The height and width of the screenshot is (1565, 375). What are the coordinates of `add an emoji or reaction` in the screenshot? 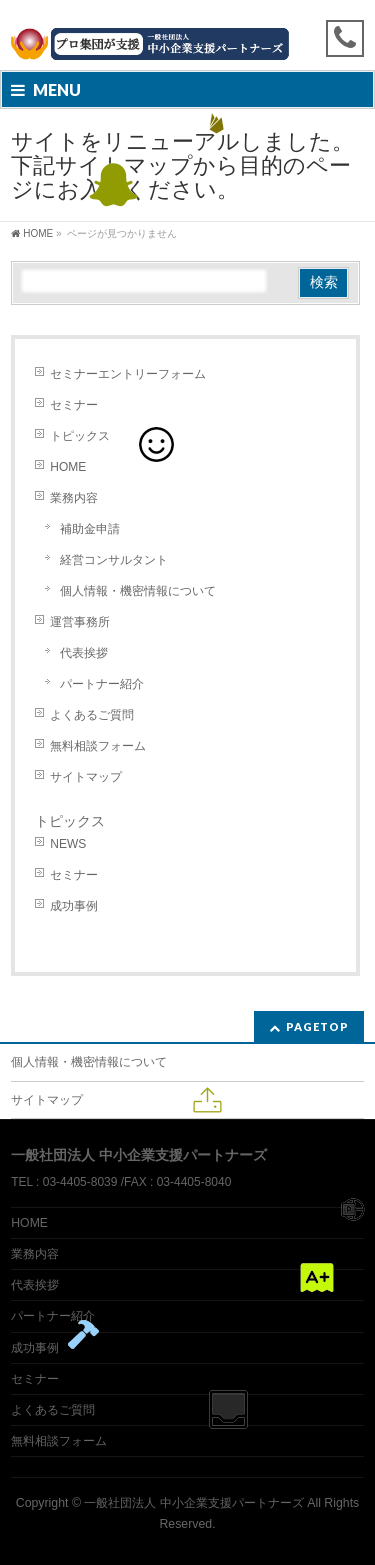 It's located at (156, 444).